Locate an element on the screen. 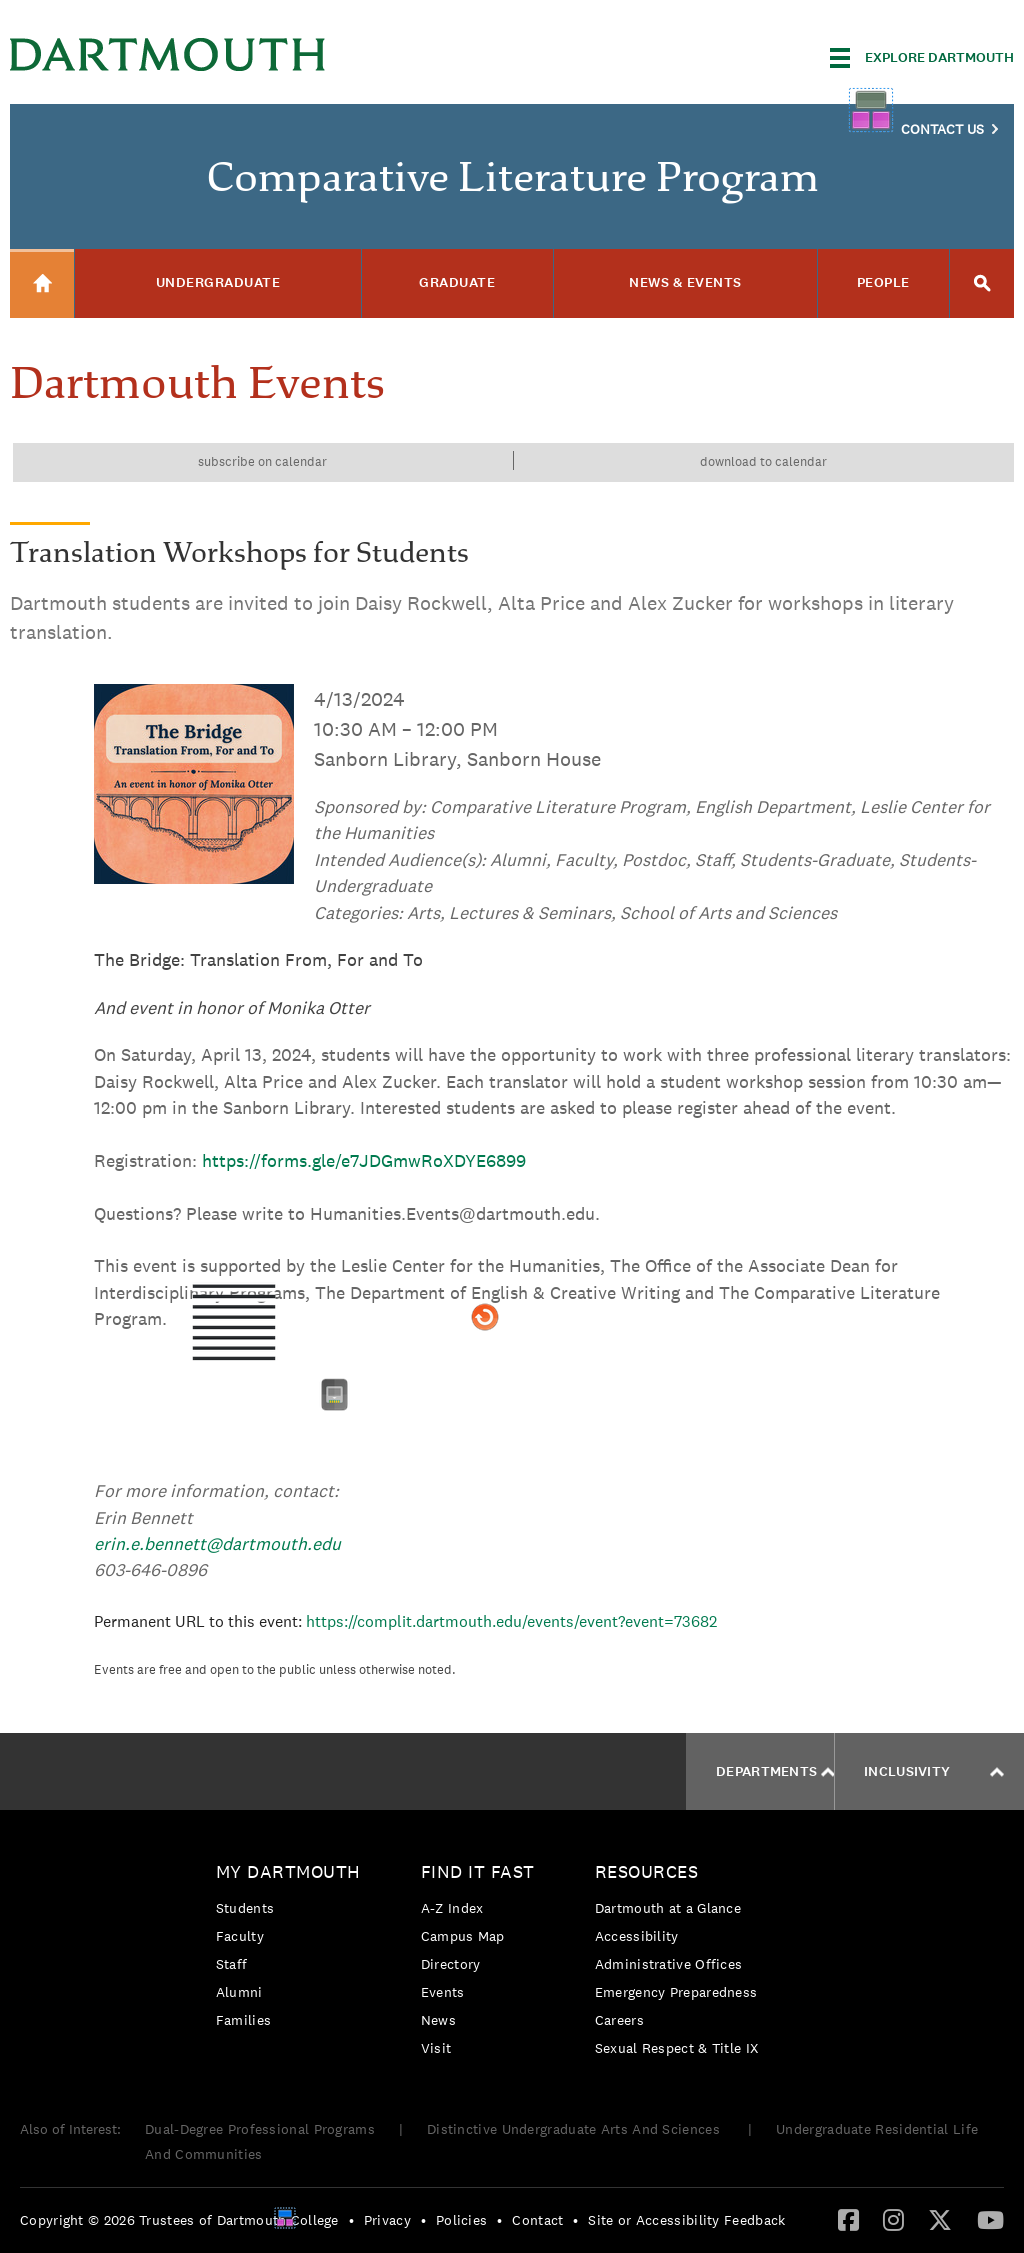  select all items in the current view is located at coordinates (285, 2218).